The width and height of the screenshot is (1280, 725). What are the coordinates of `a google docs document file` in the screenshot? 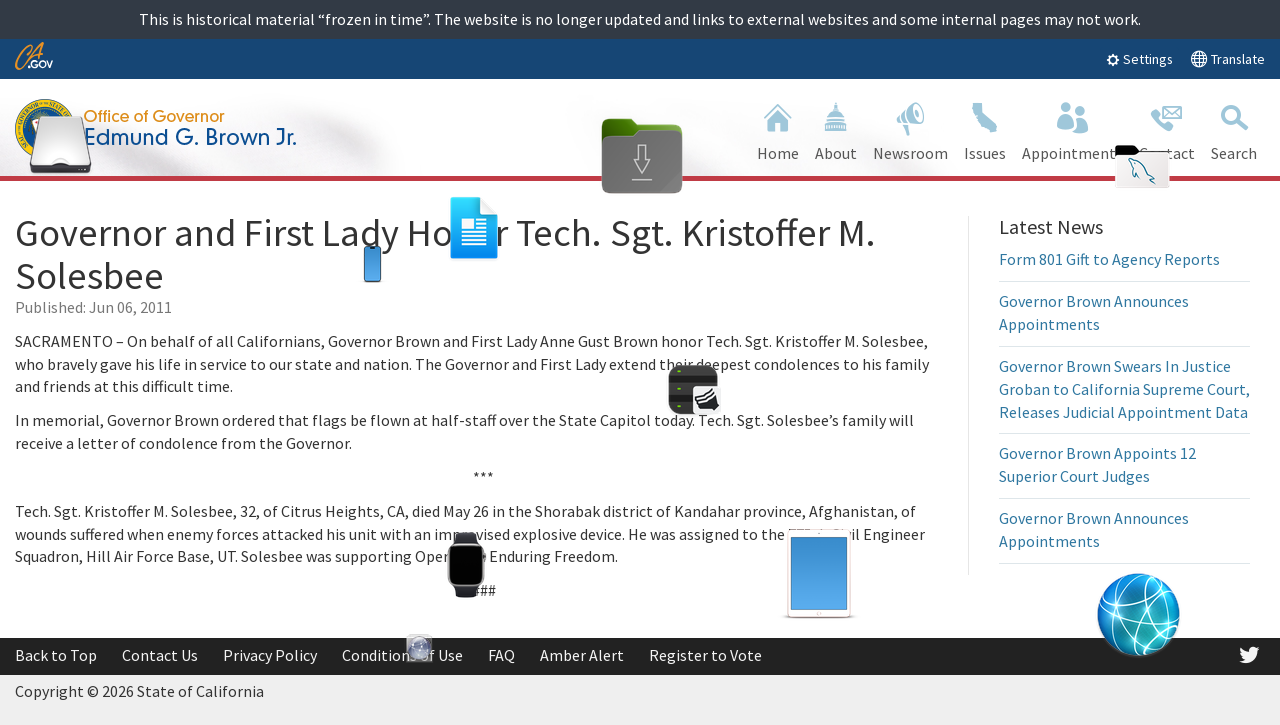 It's located at (474, 229).